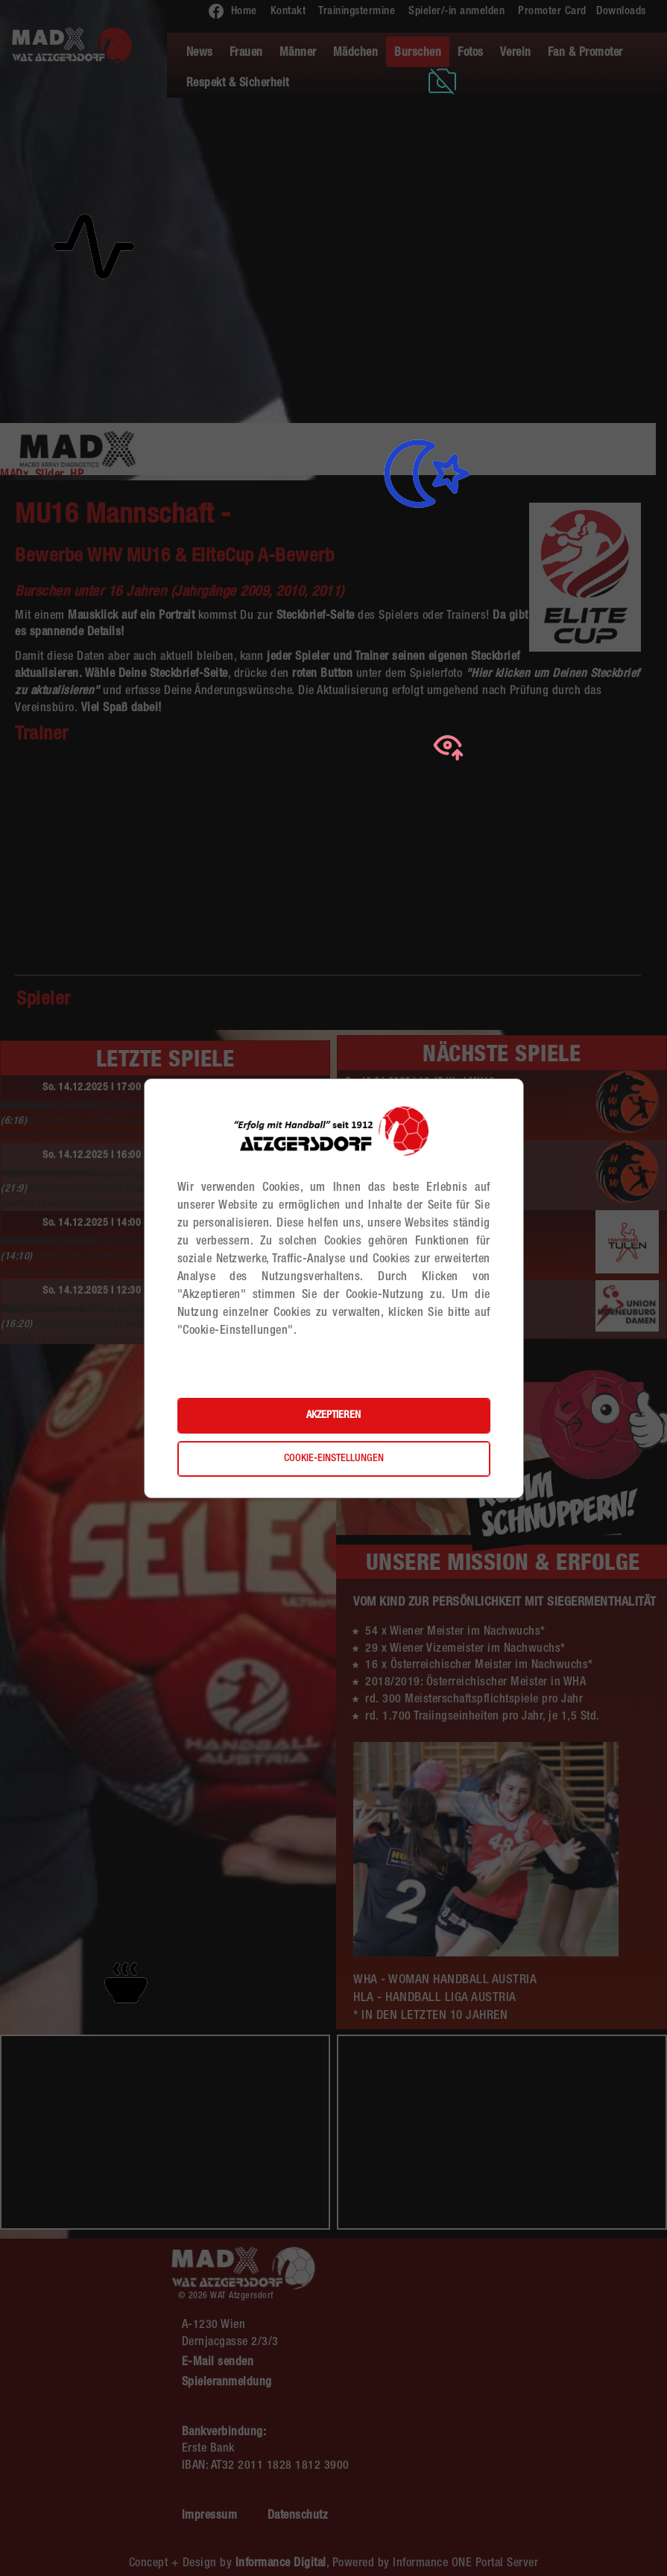 This screenshot has height=2576, width=667. I want to click on browse soup or hot food options, so click(126, 1982).